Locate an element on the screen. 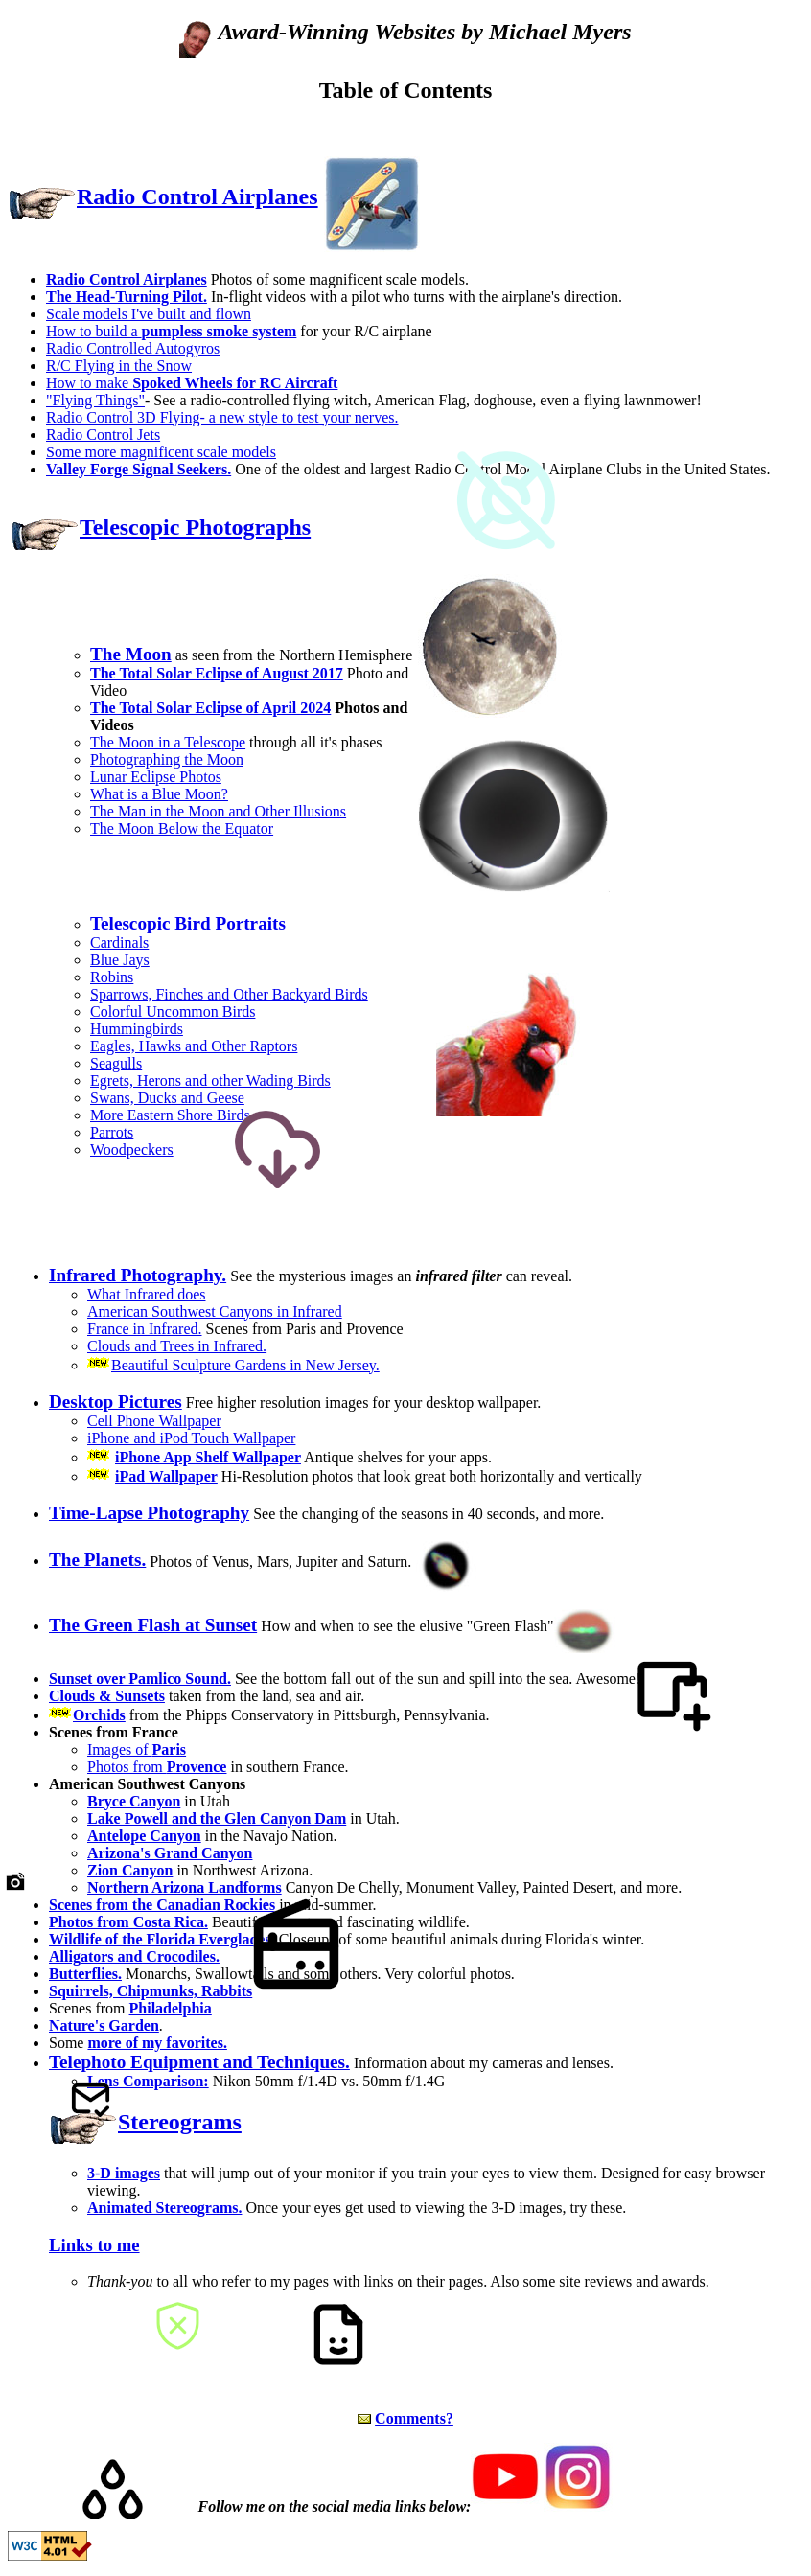 The width and height of the screenshot is (811, 2576). adjust humidity settings is located at coordinates (112, 2489).